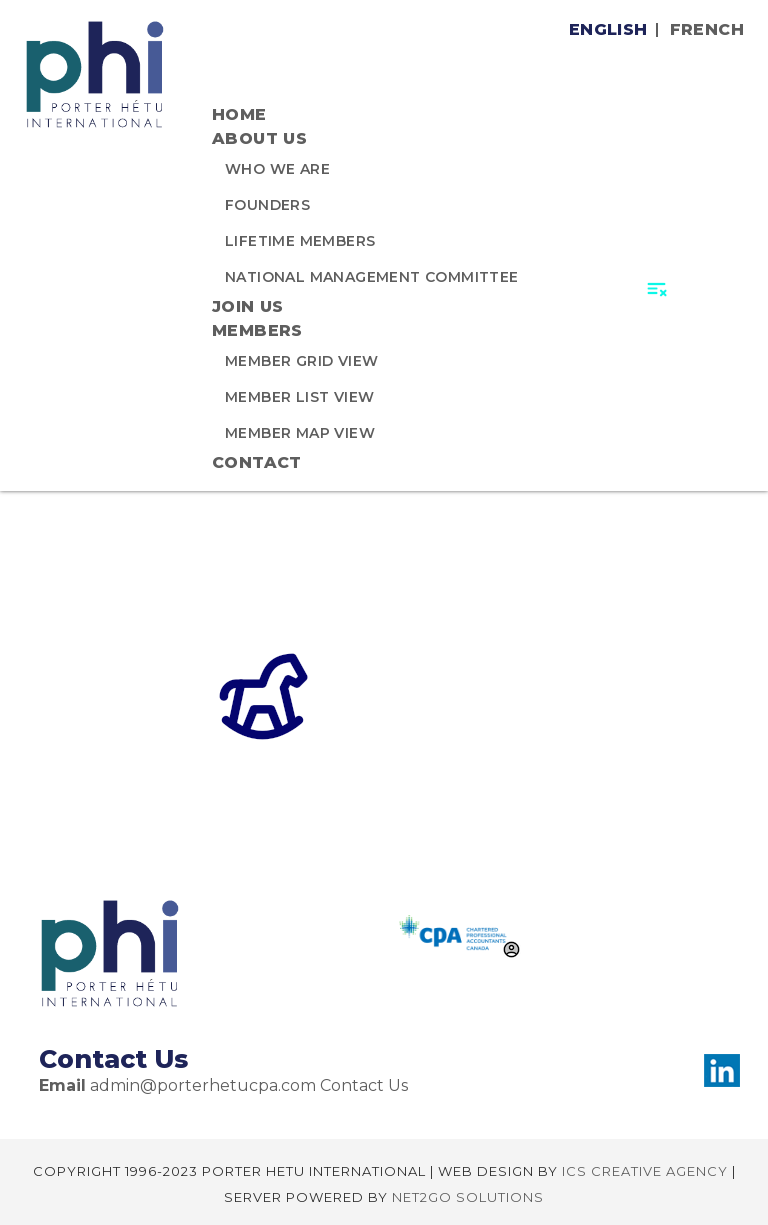  What do you see at coordinates (511, 949) in the screenshot?
I see `access your account or profile settings` at bounding box center [511, 949].